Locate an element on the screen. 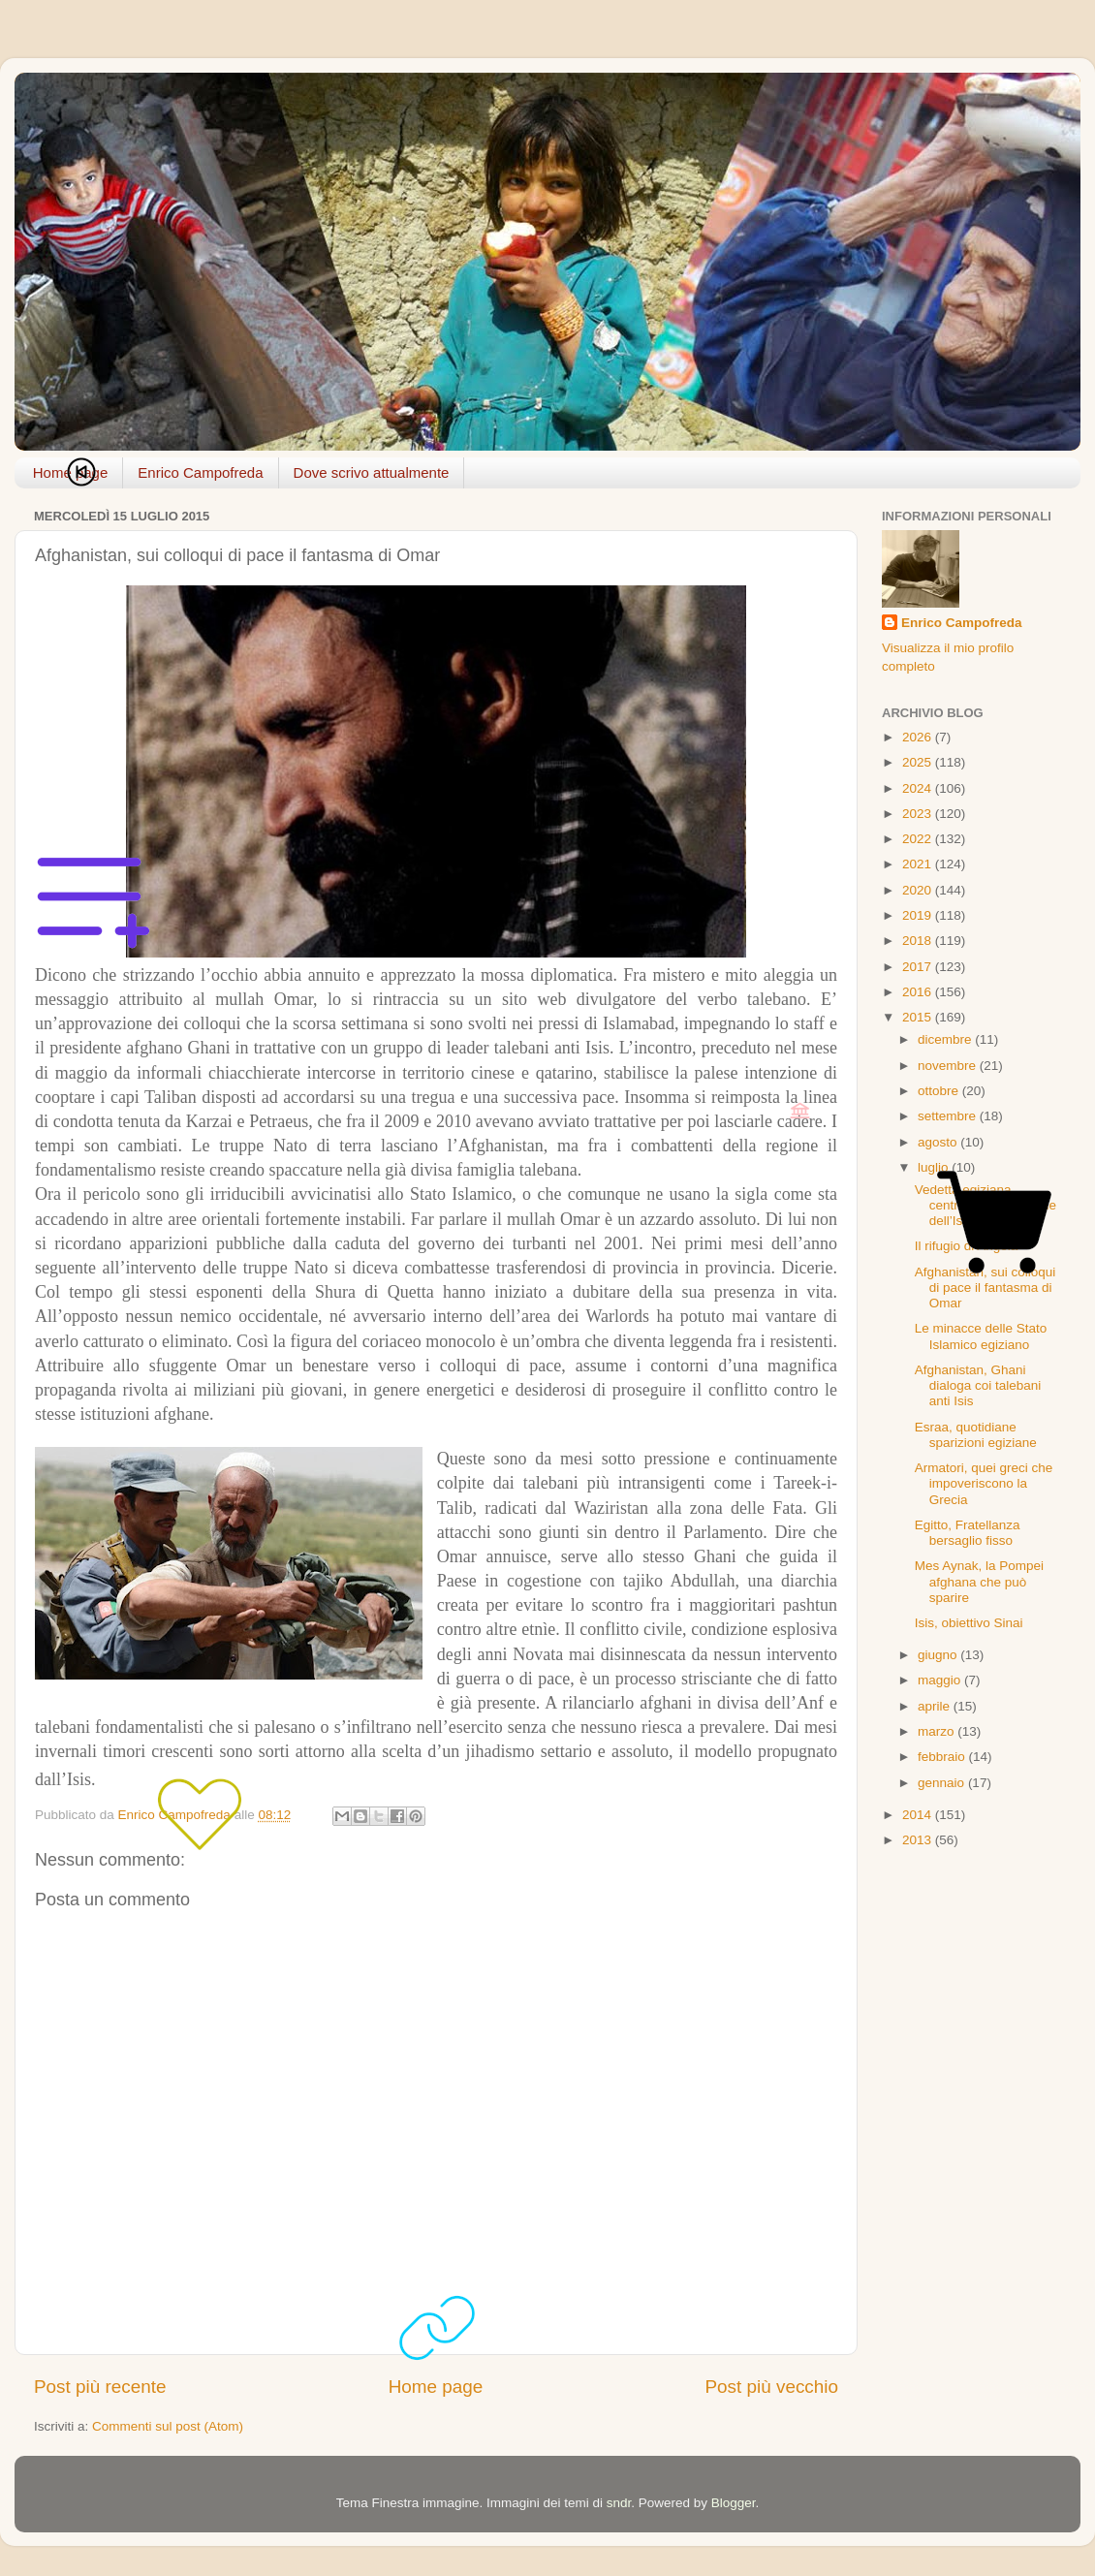  add to favorites is located at coordinates (200, 1811).